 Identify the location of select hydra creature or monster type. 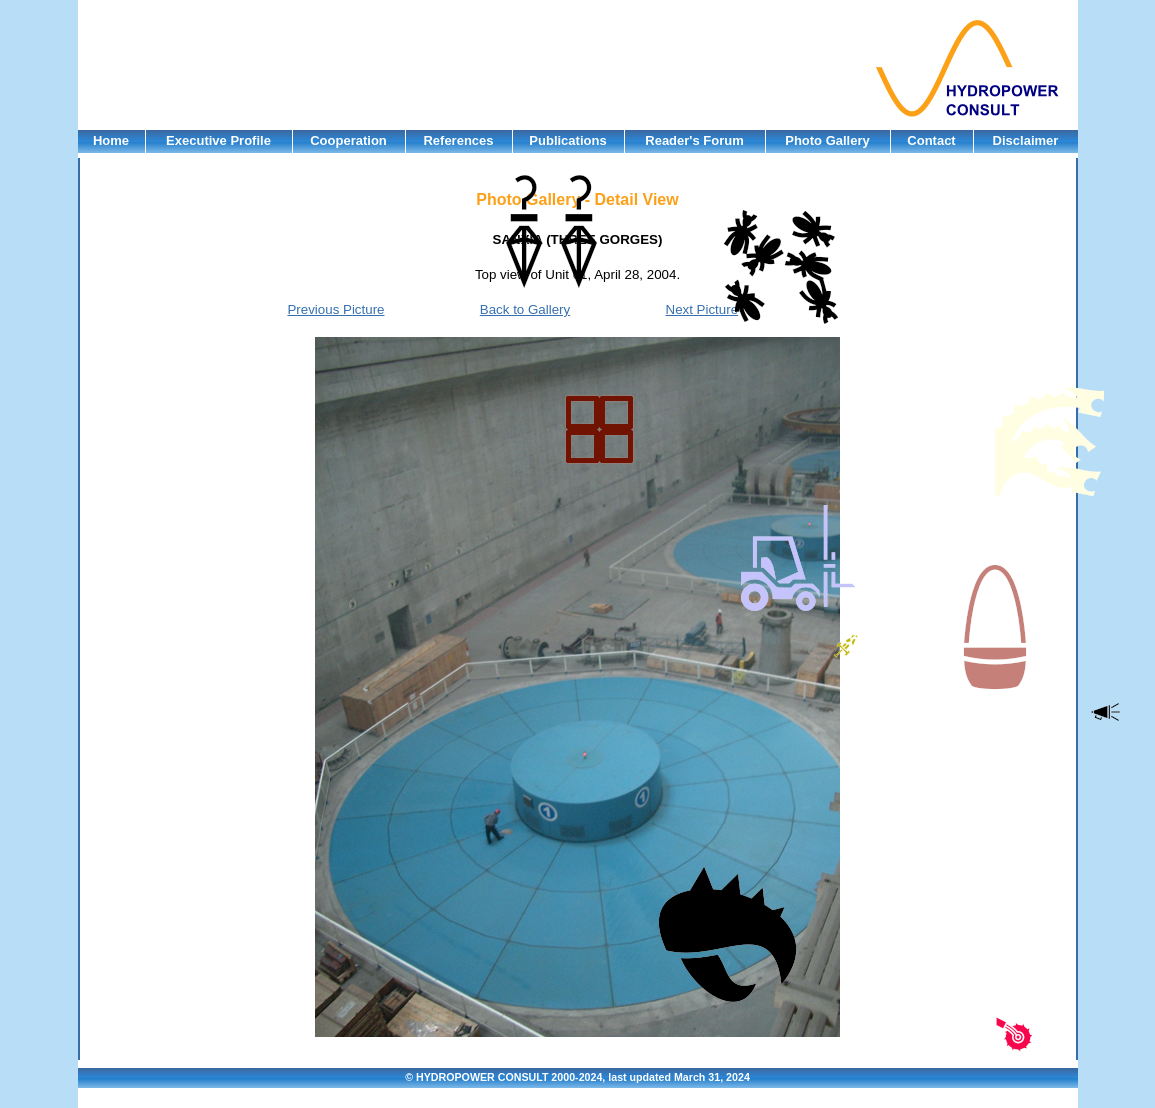
(1050, 442).